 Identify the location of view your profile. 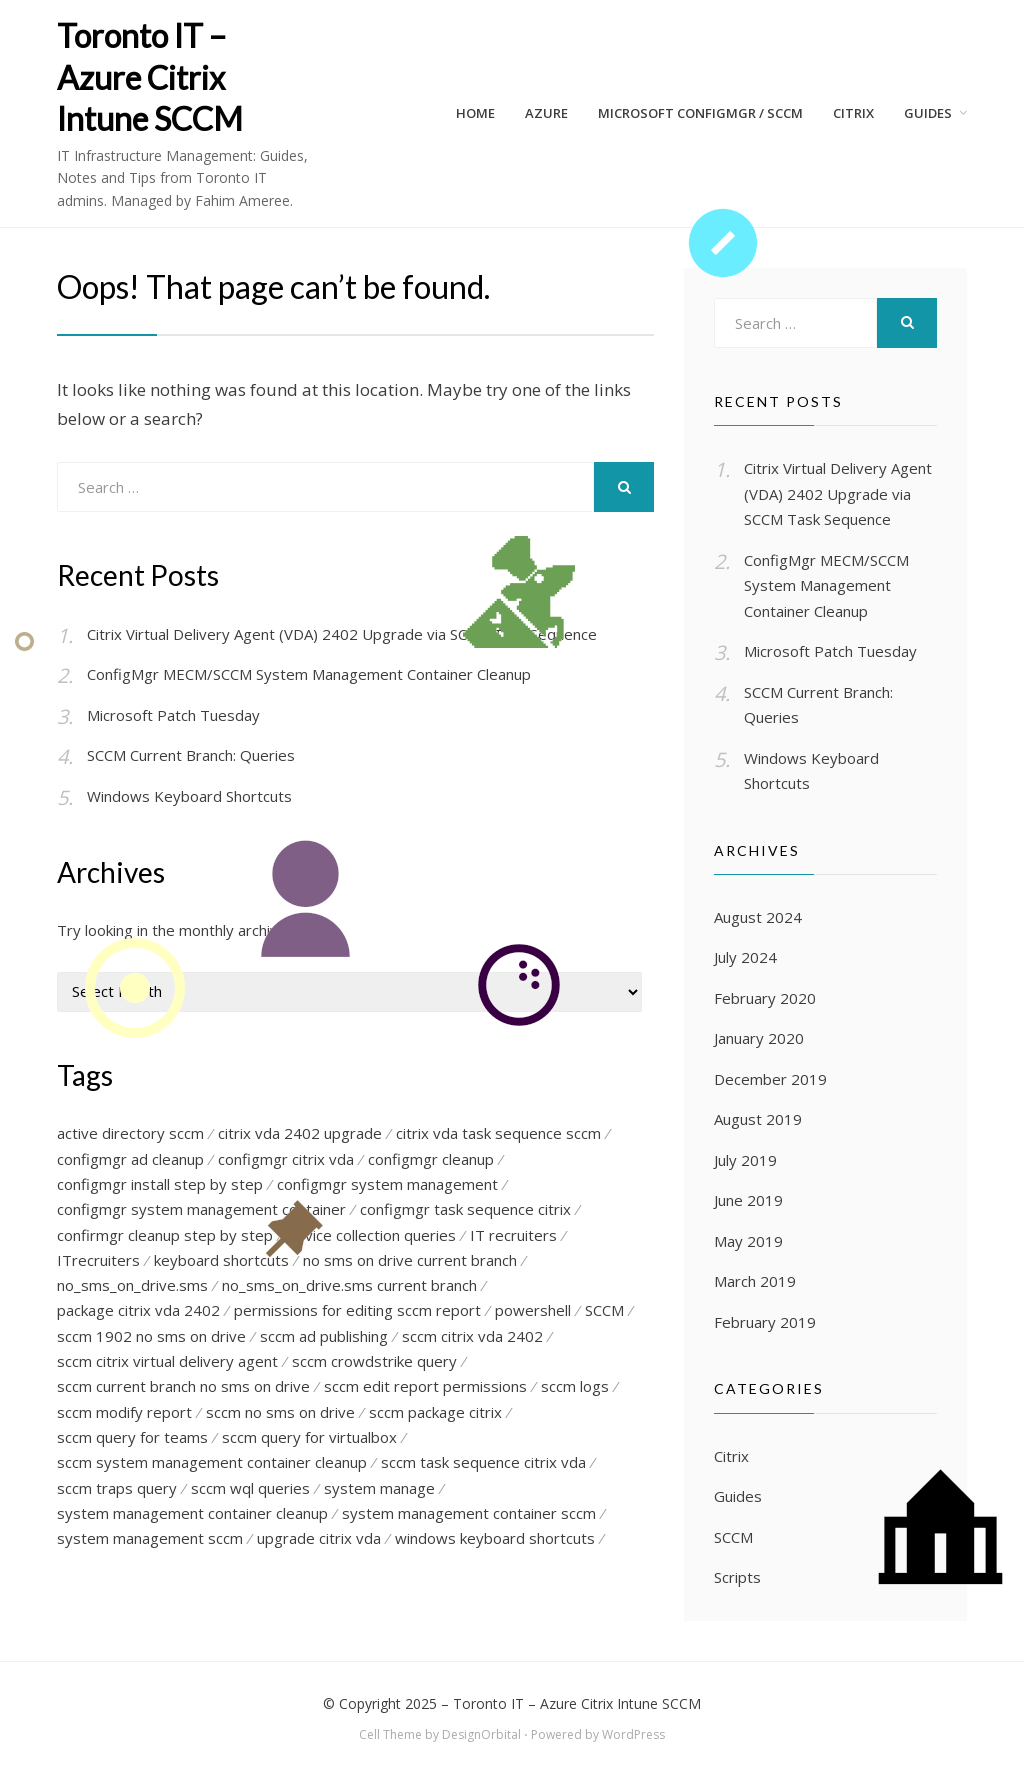
(305, 901).